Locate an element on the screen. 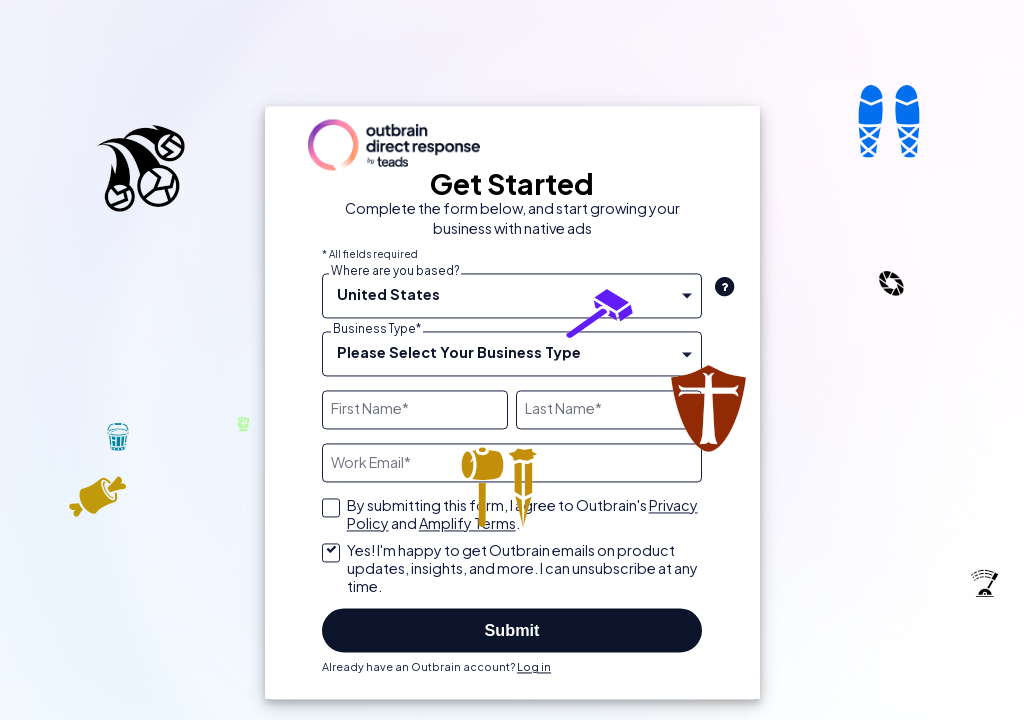  toggle a game setting or control is located at coordinates (985, 583).